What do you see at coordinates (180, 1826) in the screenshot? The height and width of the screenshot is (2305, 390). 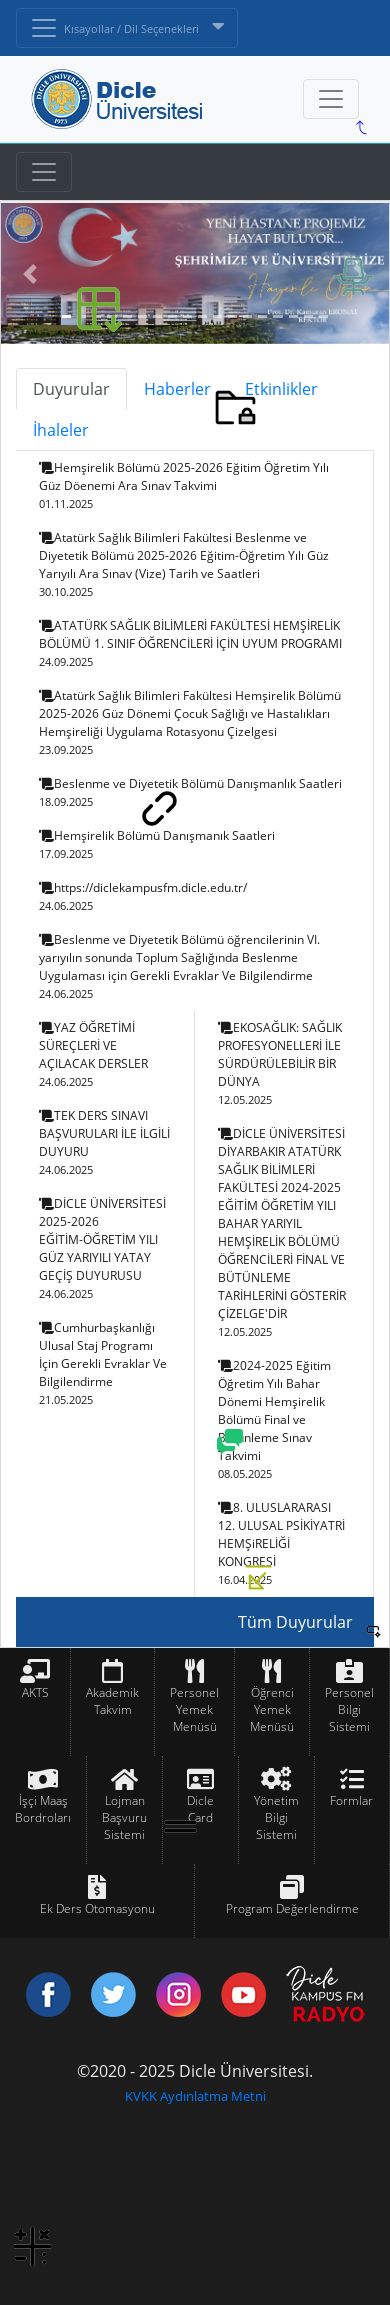 I see `drag to reorder items in a list` at bounding box center [180, 1826].